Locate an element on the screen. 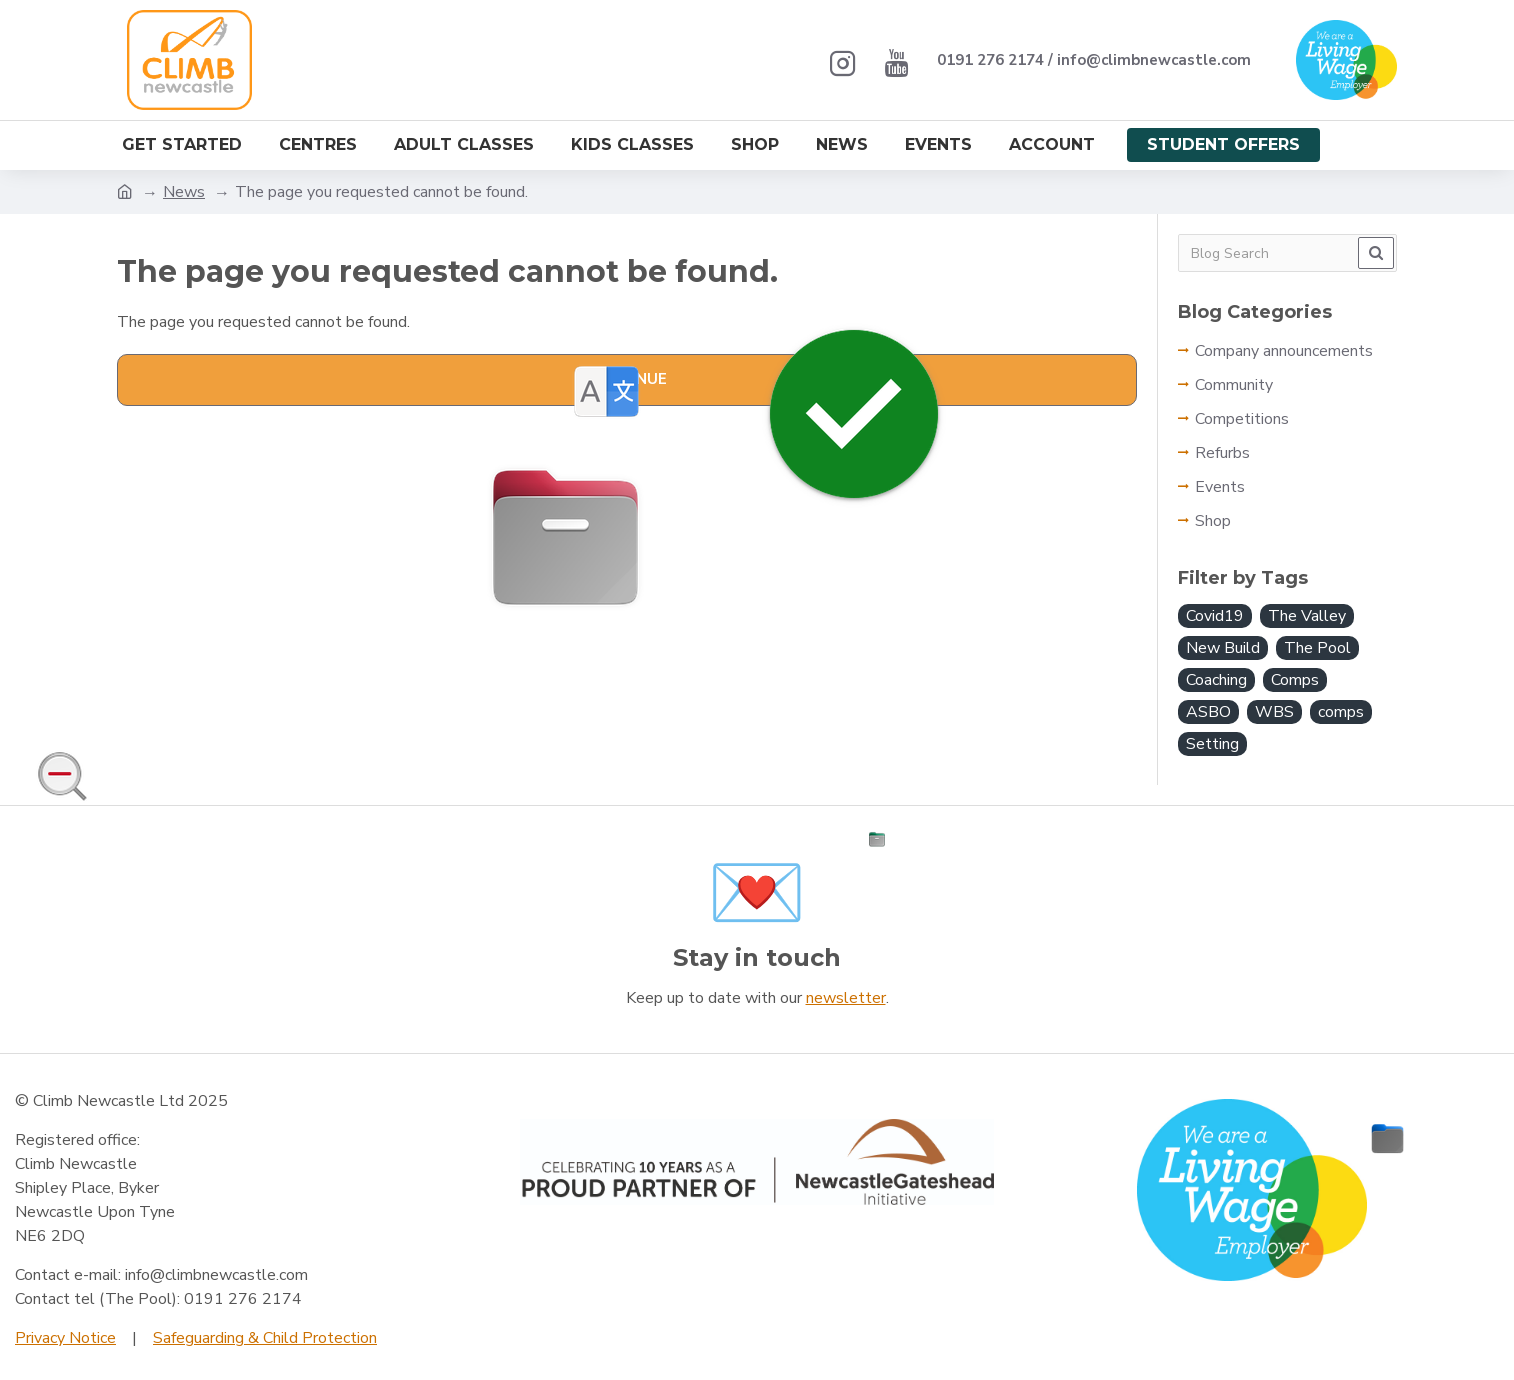  apply mail filters to messages is located at coordinates (854, 414).